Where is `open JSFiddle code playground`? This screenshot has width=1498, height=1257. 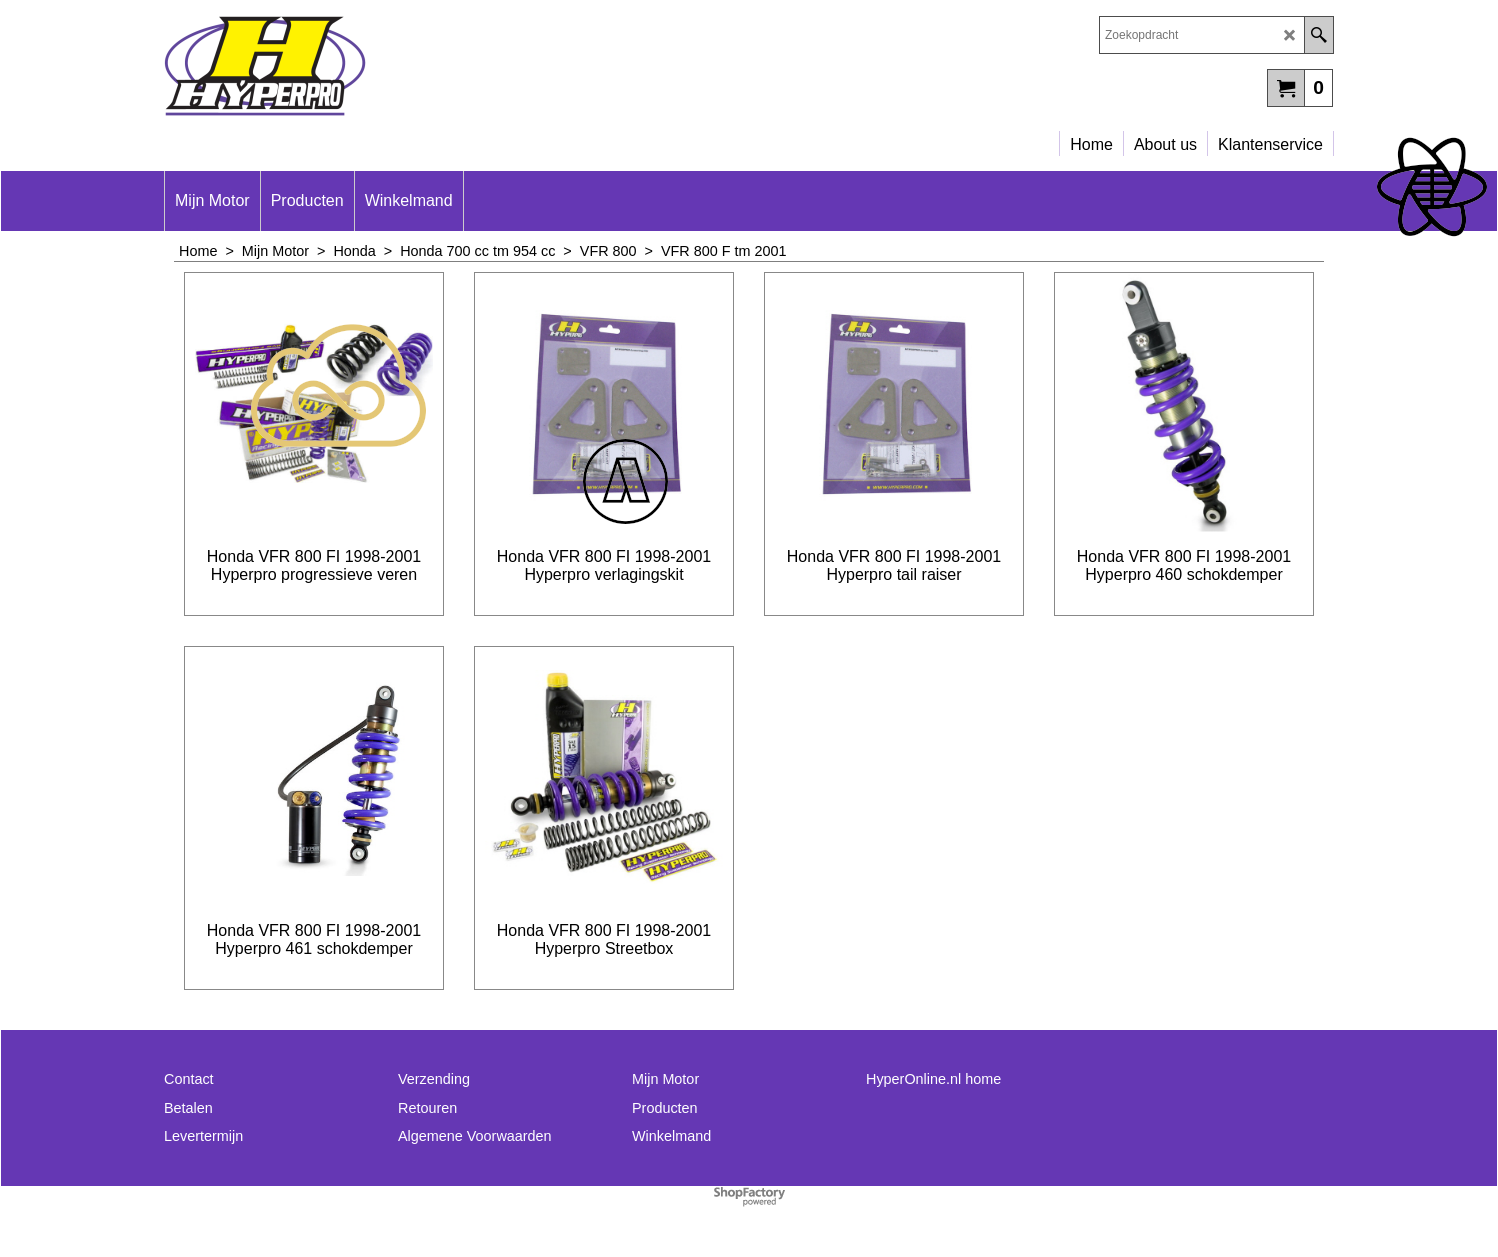
open JSFiddle code playground is located at coordinates (338, 385).